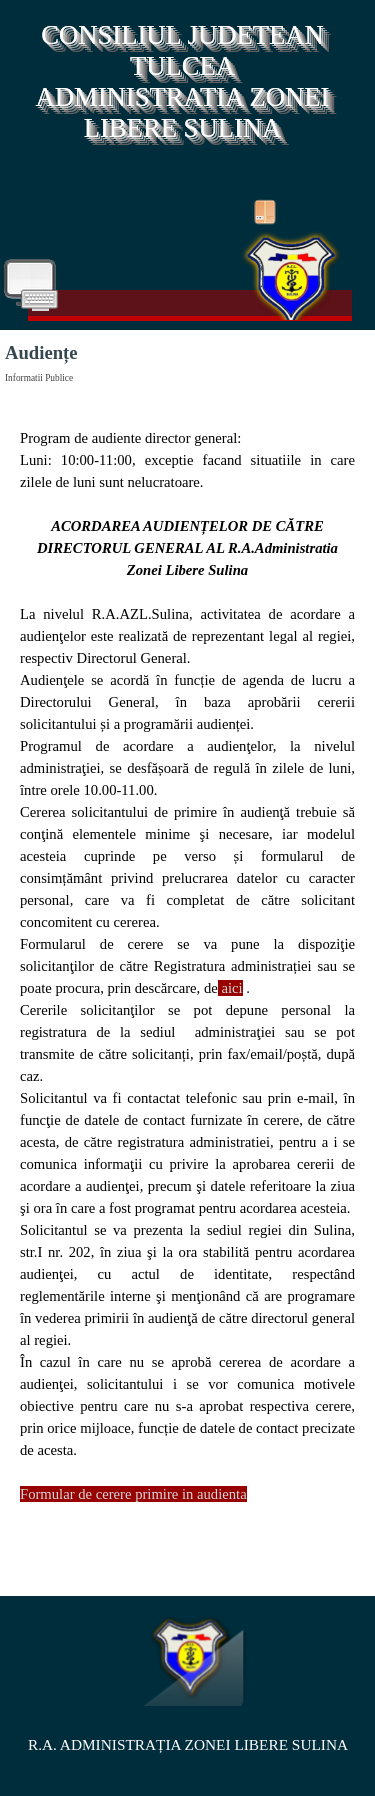  What do you see at coordinates (265, 212) in the screenshot?
I see `a debian package file ready for installation` at bounding box center [265, 212].